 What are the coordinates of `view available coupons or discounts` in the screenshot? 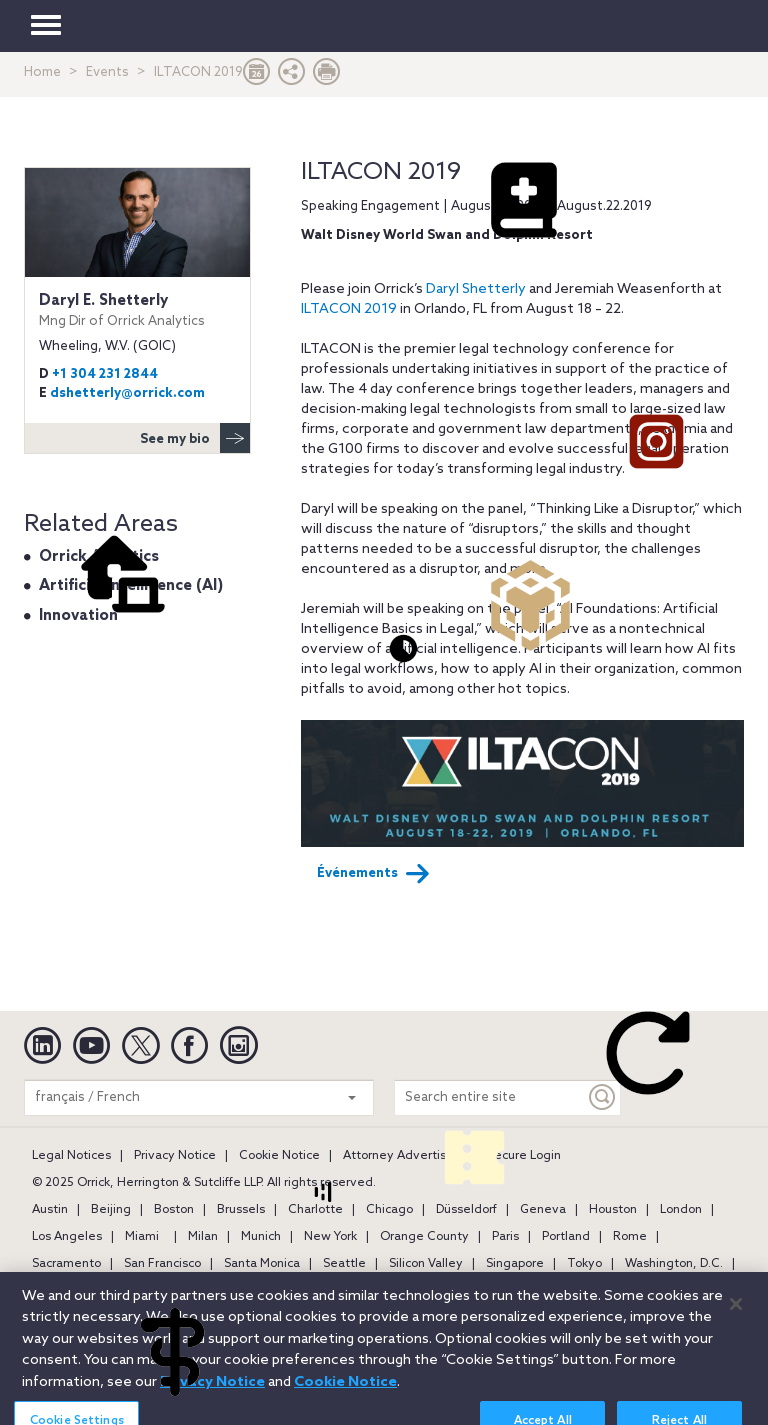 It's located at (474, 1157).